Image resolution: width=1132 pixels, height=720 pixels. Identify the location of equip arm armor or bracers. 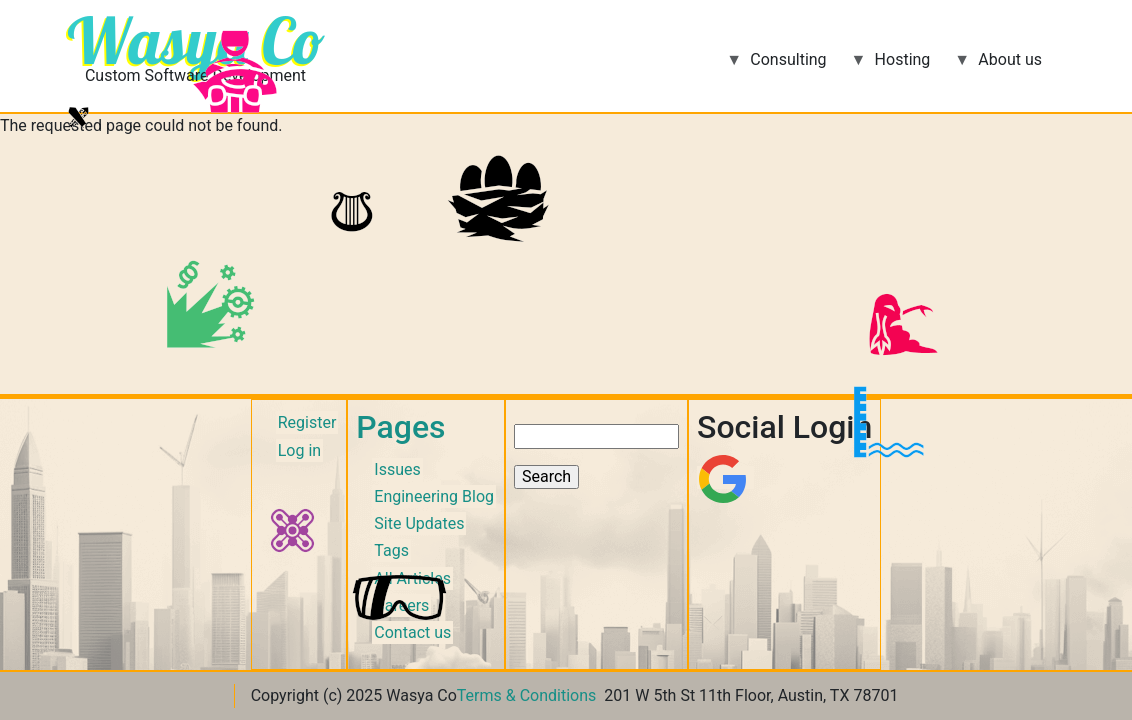
(78, 117).